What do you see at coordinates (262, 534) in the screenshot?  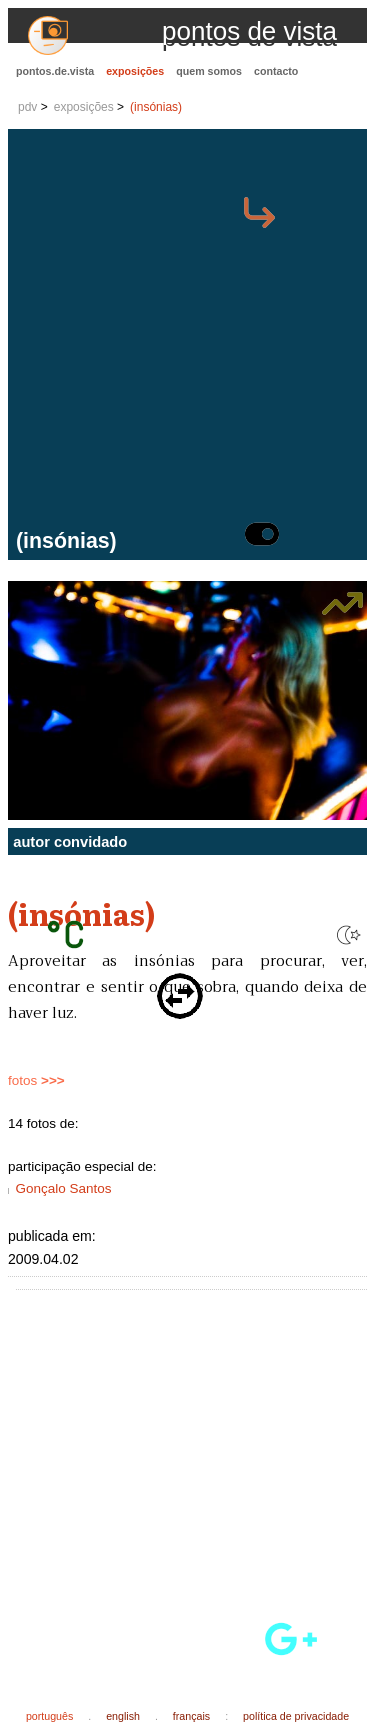 I see `toggle switch in the on/enabled position` at bounding box center [262, 534].